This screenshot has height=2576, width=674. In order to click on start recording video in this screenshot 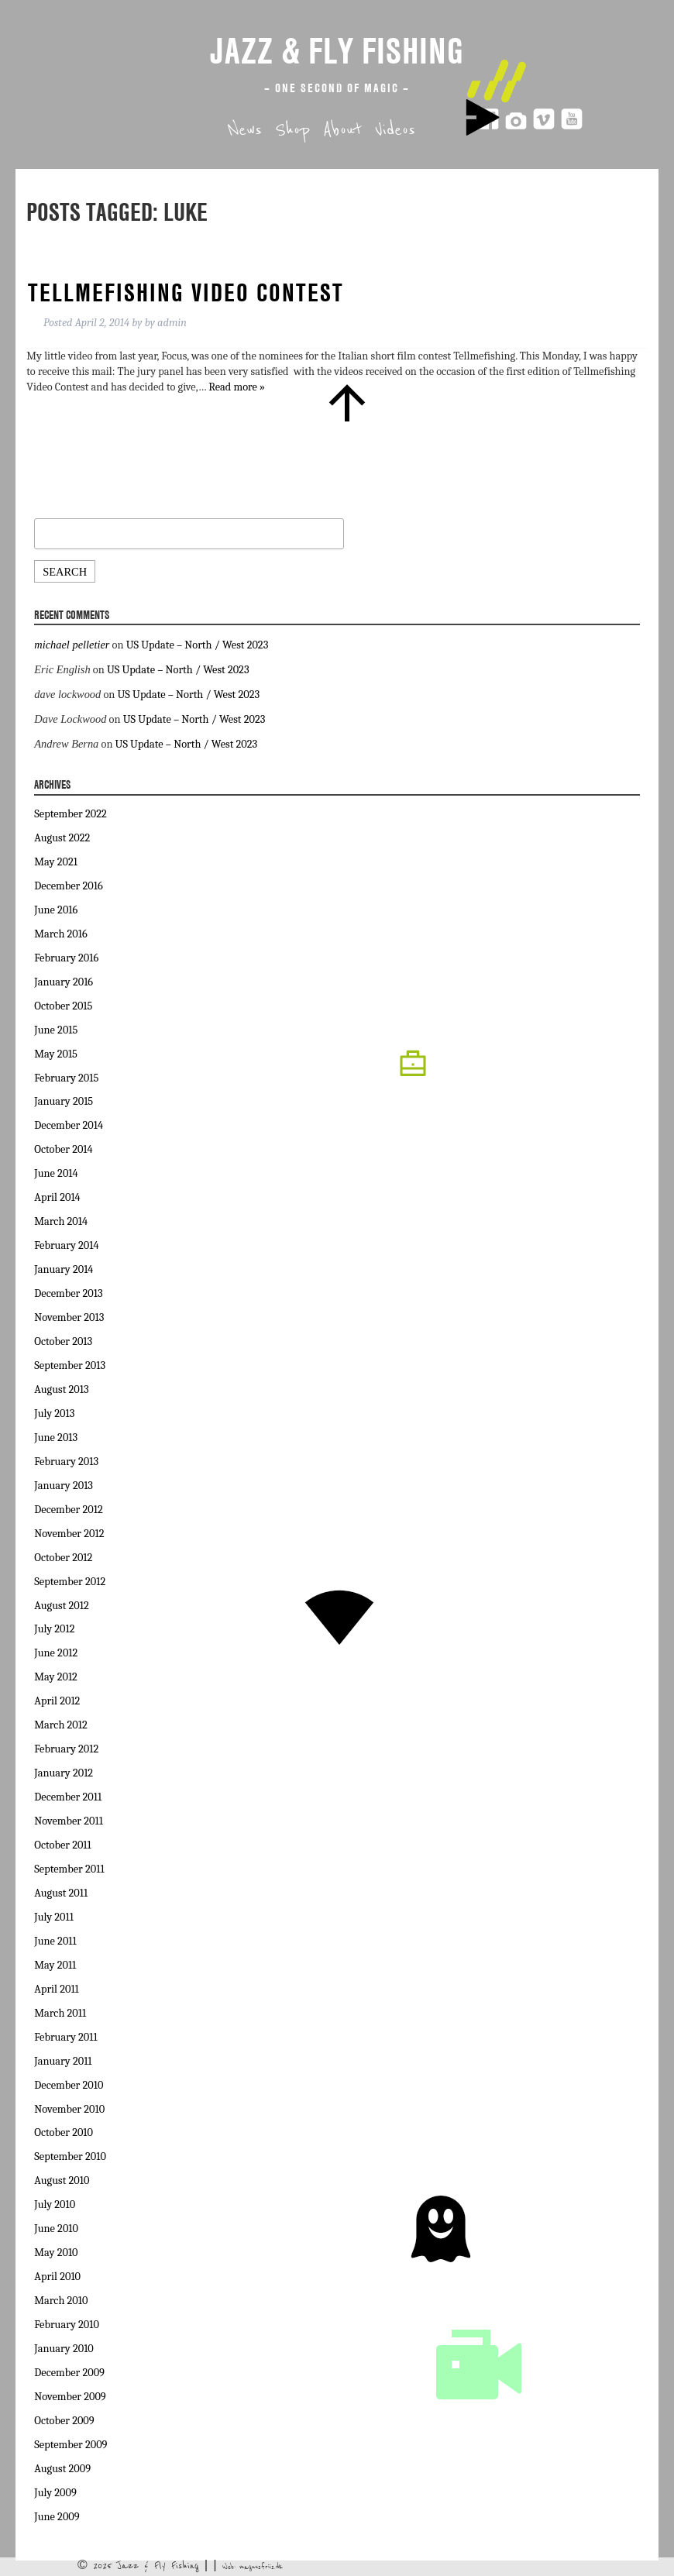, I will do `click(479, 2368)`.